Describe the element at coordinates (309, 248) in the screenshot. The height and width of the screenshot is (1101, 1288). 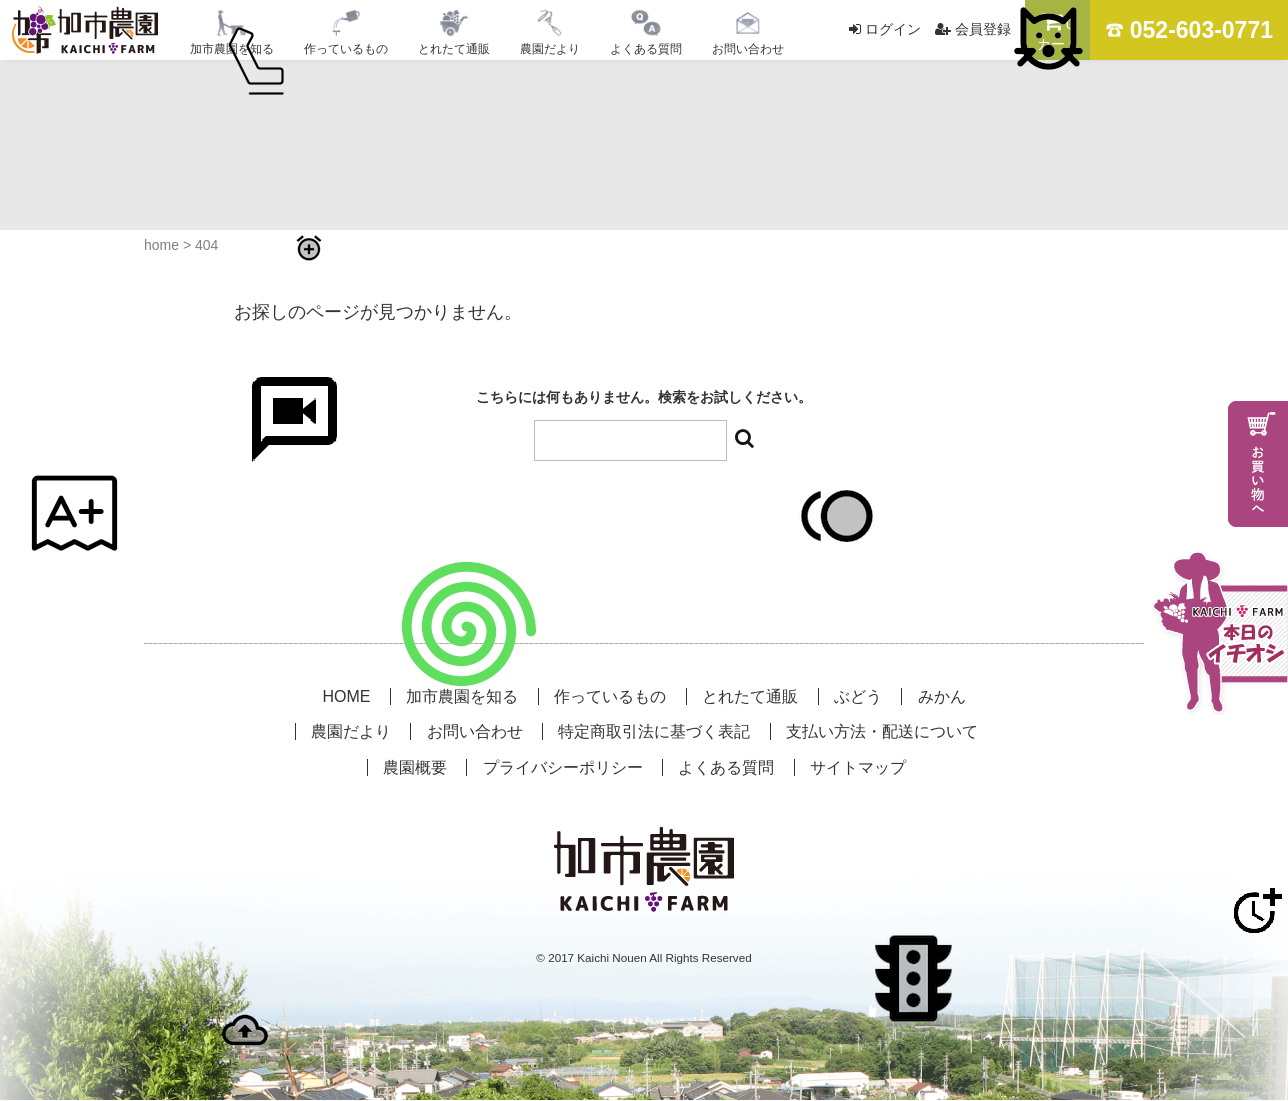
I see `add a new alarm` at that location.